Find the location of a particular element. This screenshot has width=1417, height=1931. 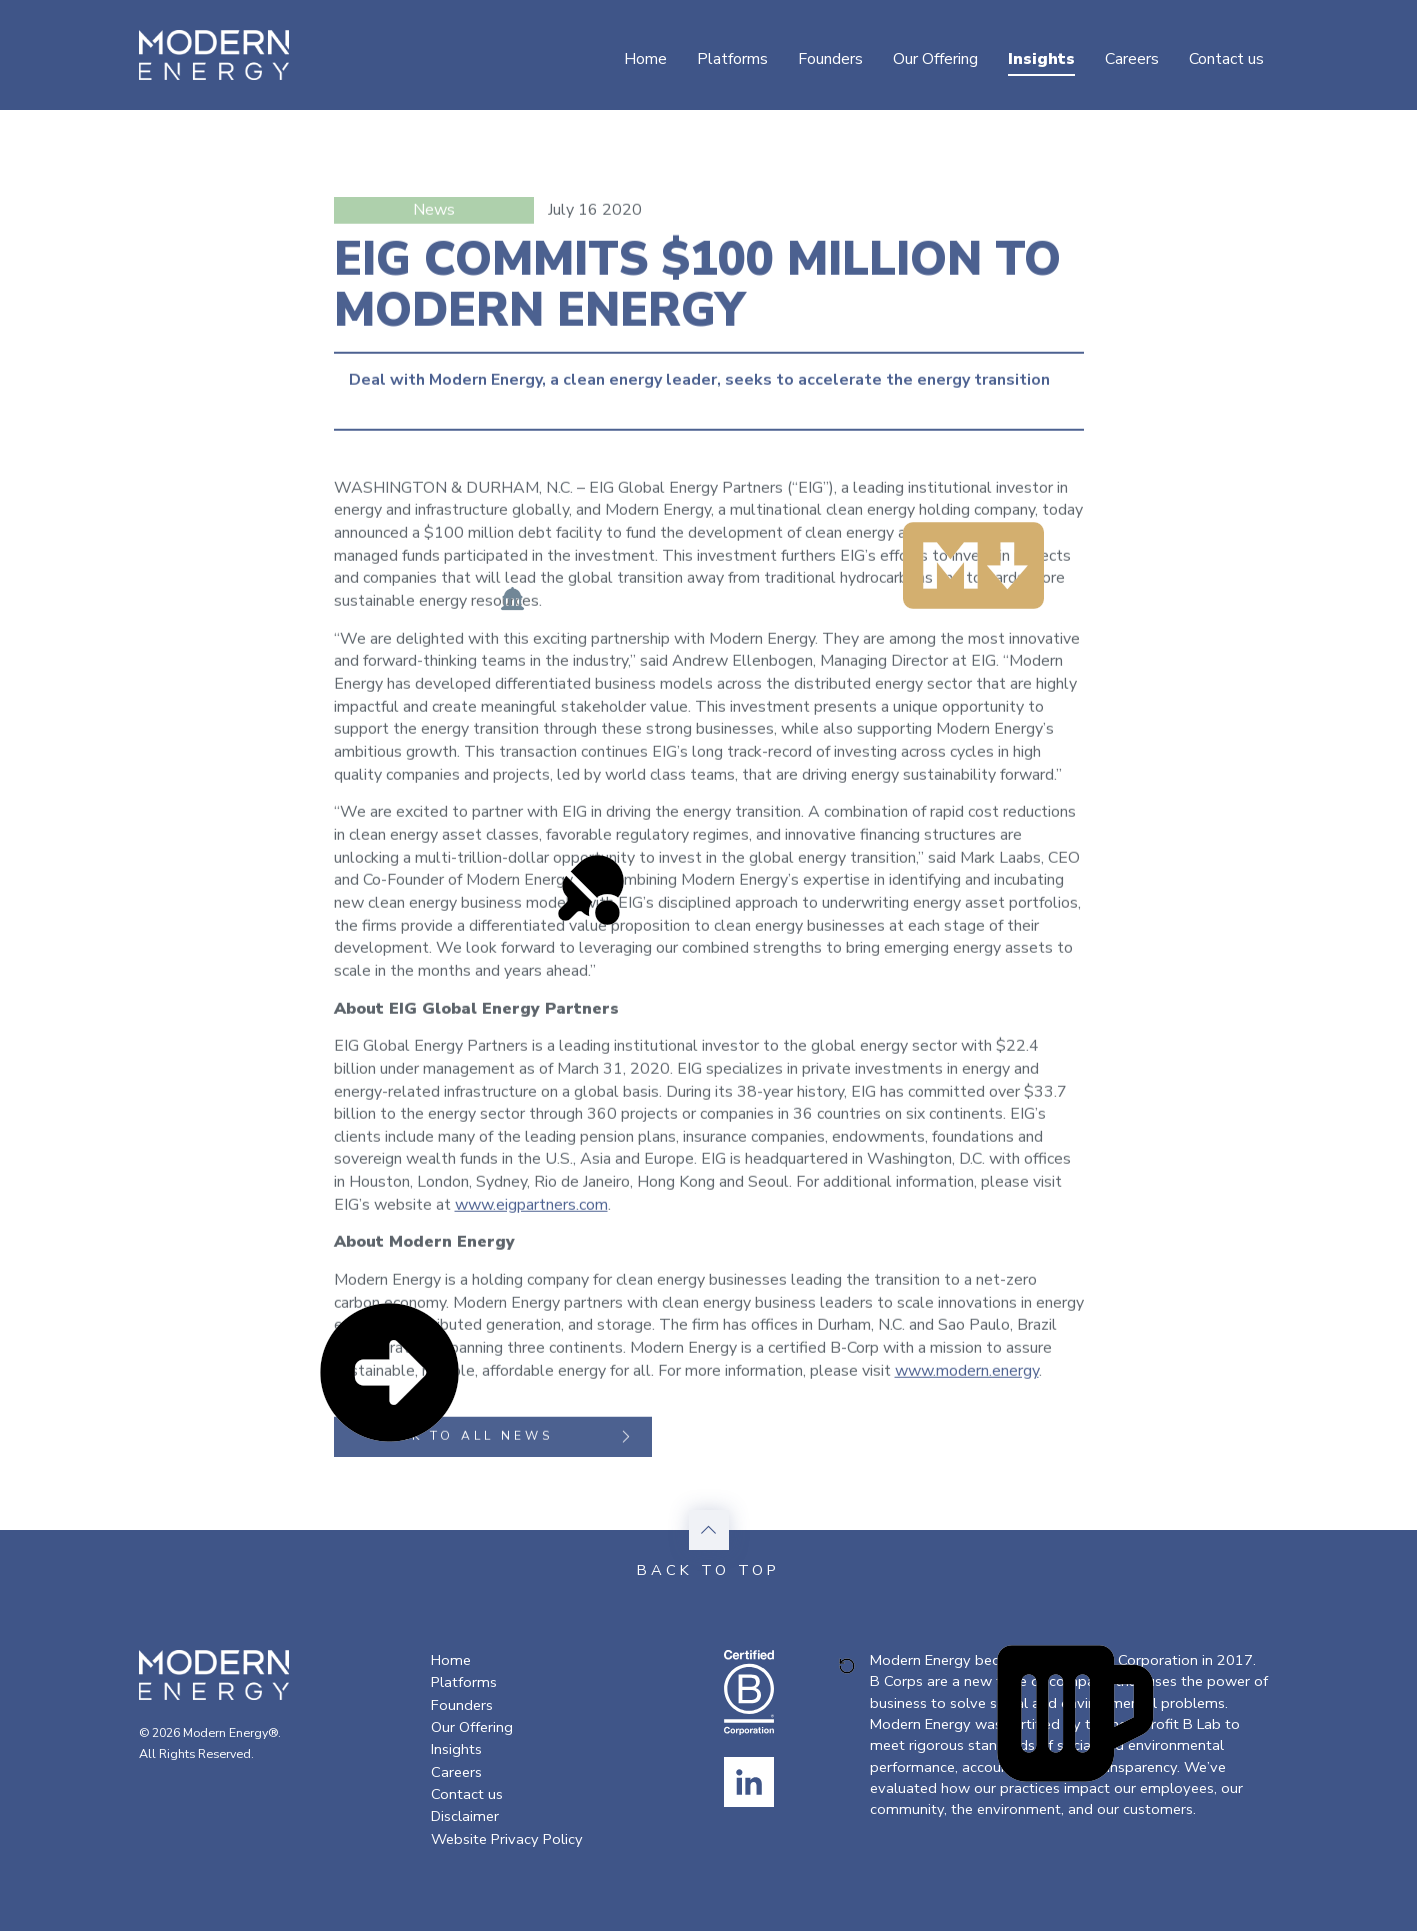

view government or civic services is located at coordinates (512, 598).